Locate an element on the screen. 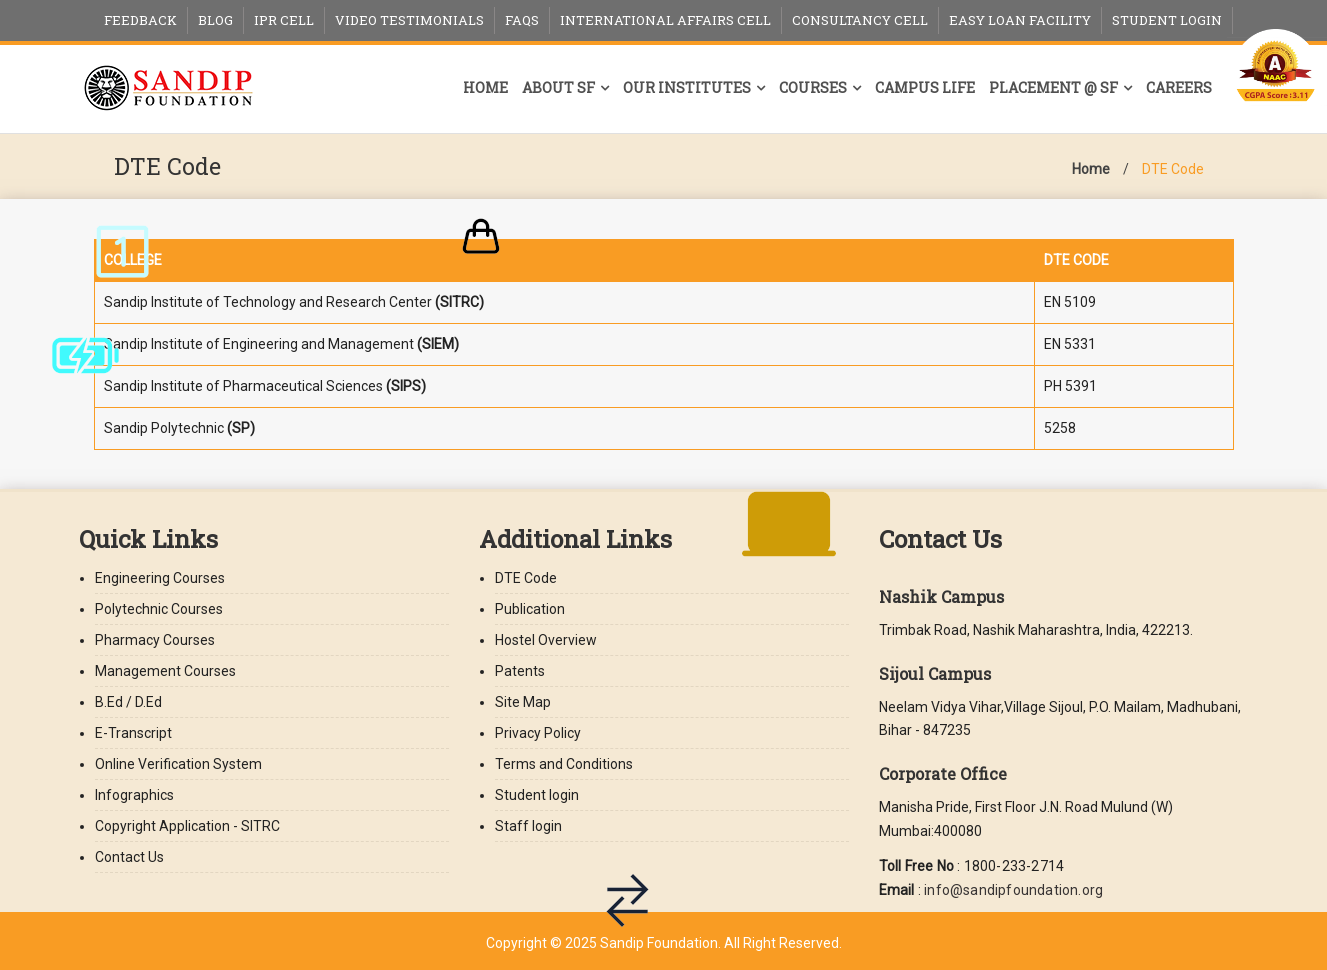 Image resolution: width=1327 pixels, height=970 pixels. indicates the first item or step in a sequence is located at coordinates (122, 251).